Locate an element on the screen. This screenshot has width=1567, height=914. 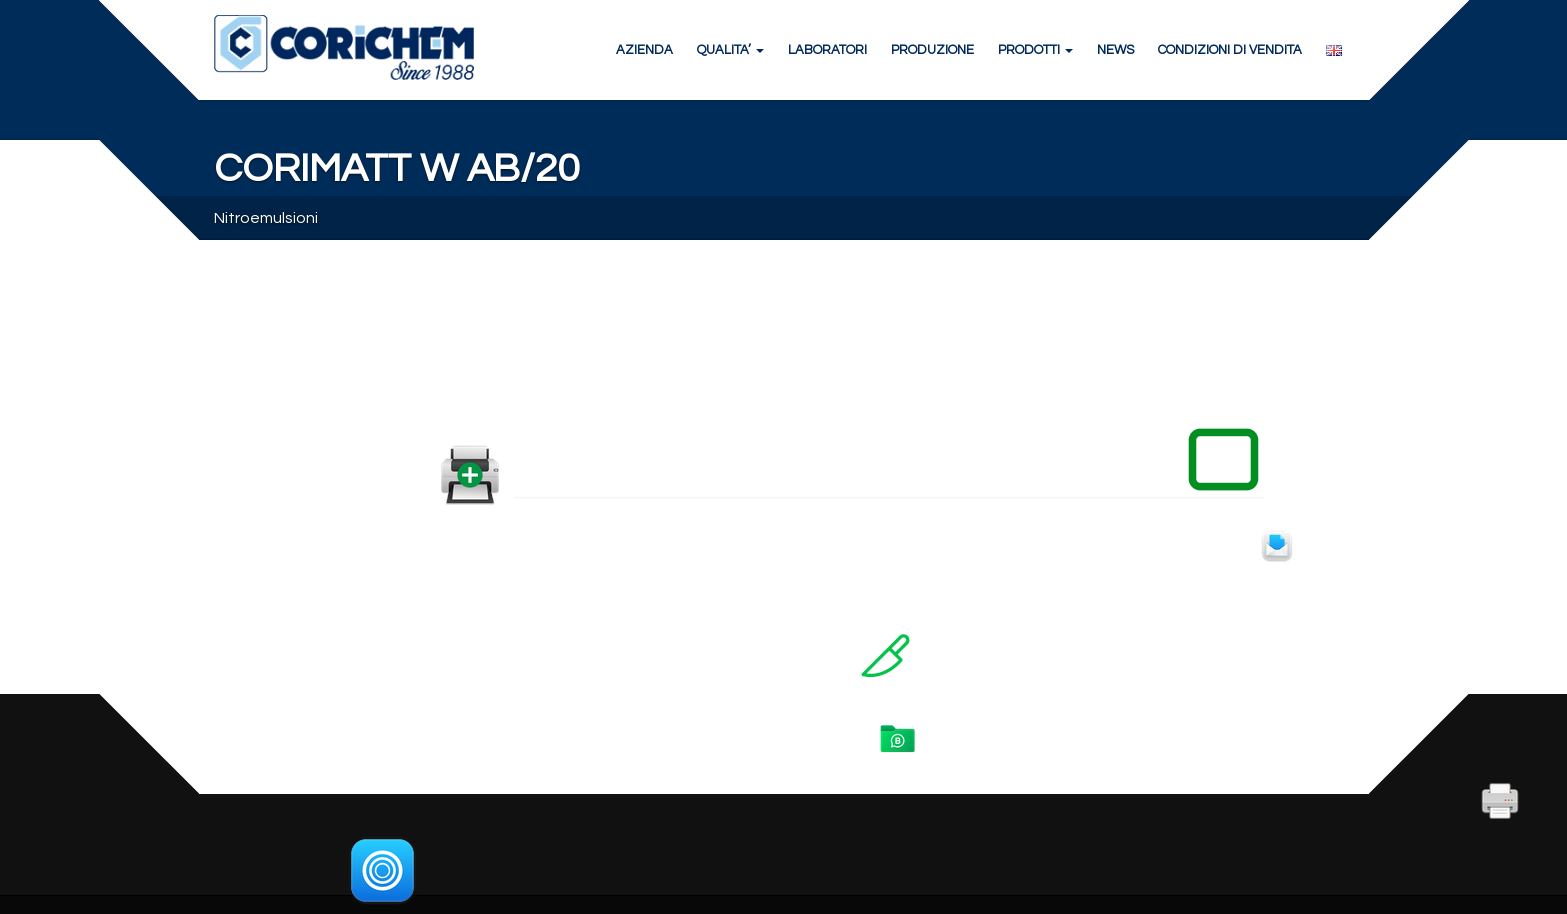
folder containing whatsapp business files and data is located at coordinates (897, 739).